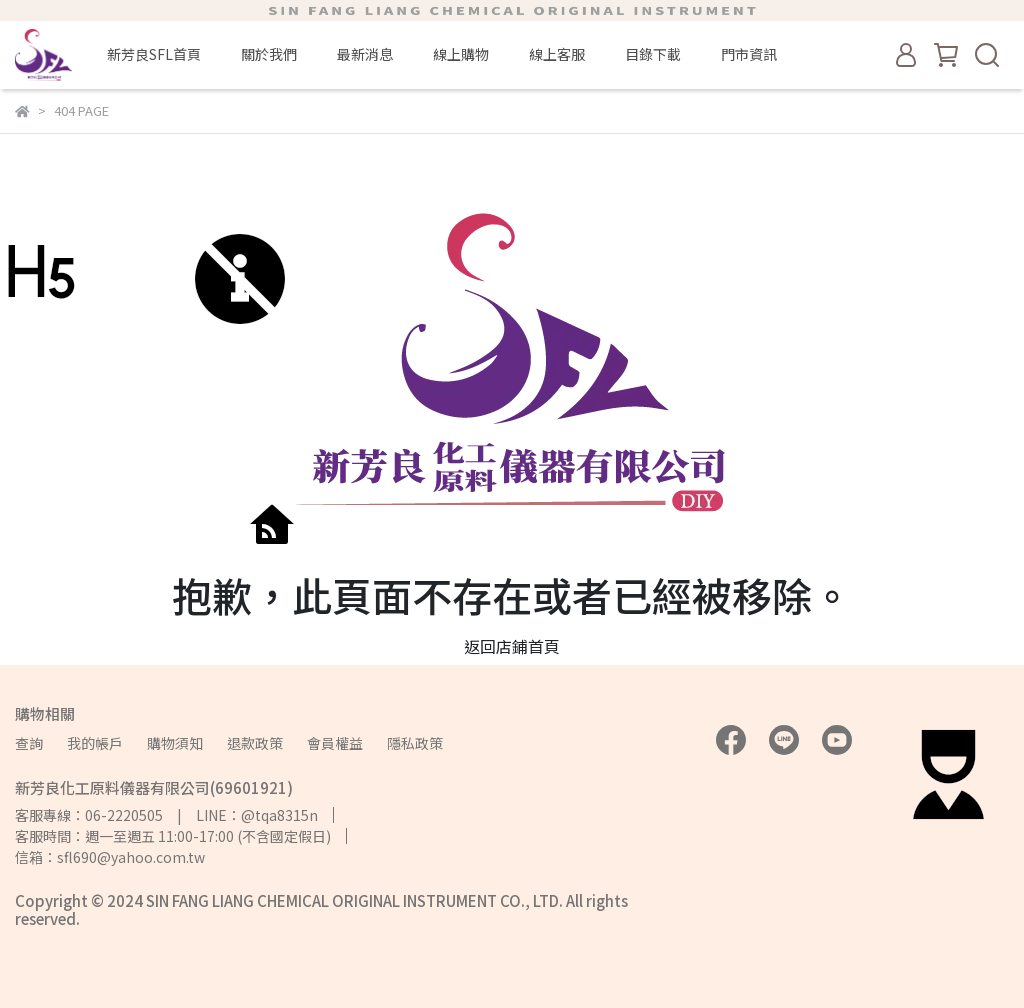  What do you see at coordinates (41, 271) in the screenshot?
I see `format text as heading level 5` at bounding box center [41, 271].